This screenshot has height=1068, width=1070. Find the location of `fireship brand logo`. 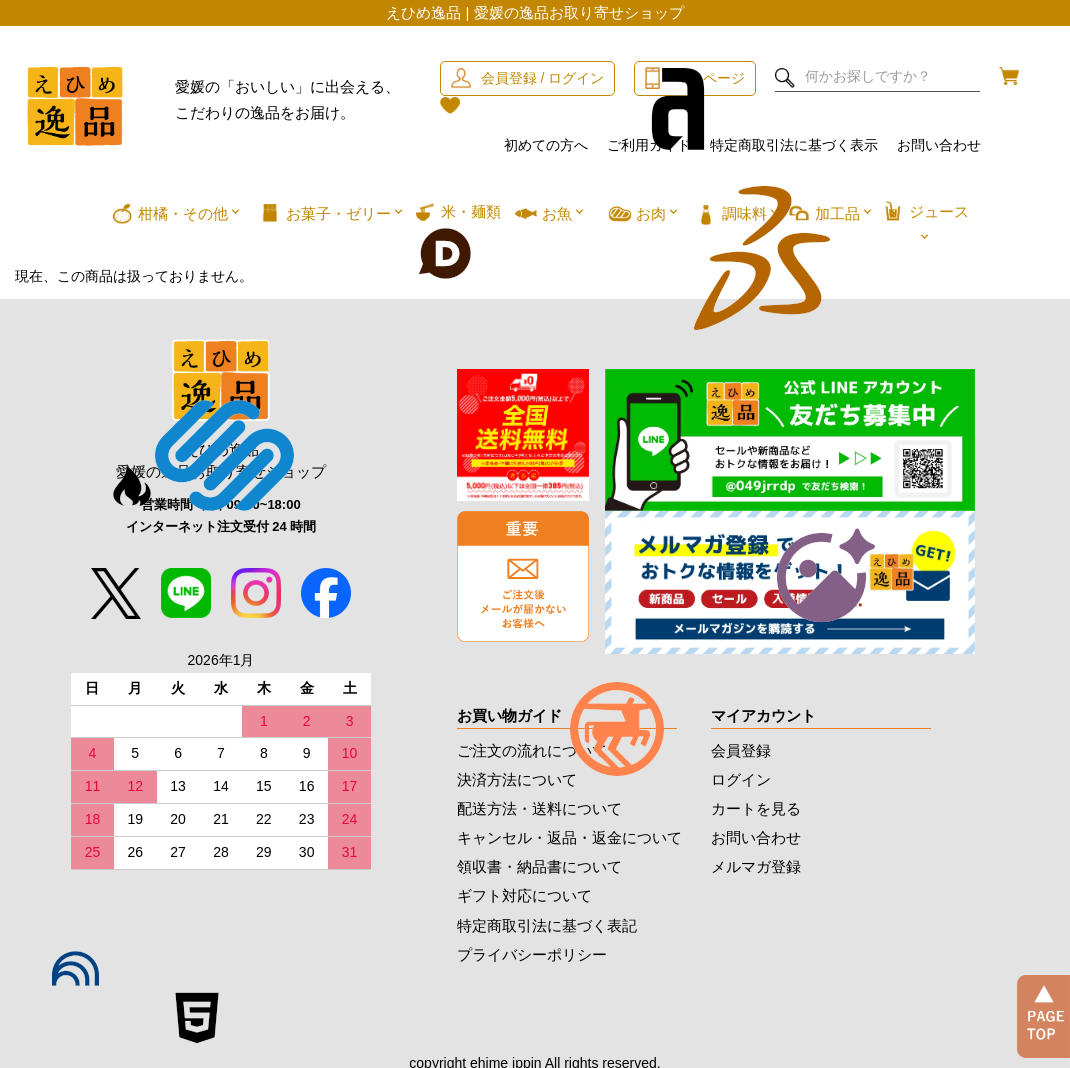

fireship brand logo is located at coordinates (132, 486).